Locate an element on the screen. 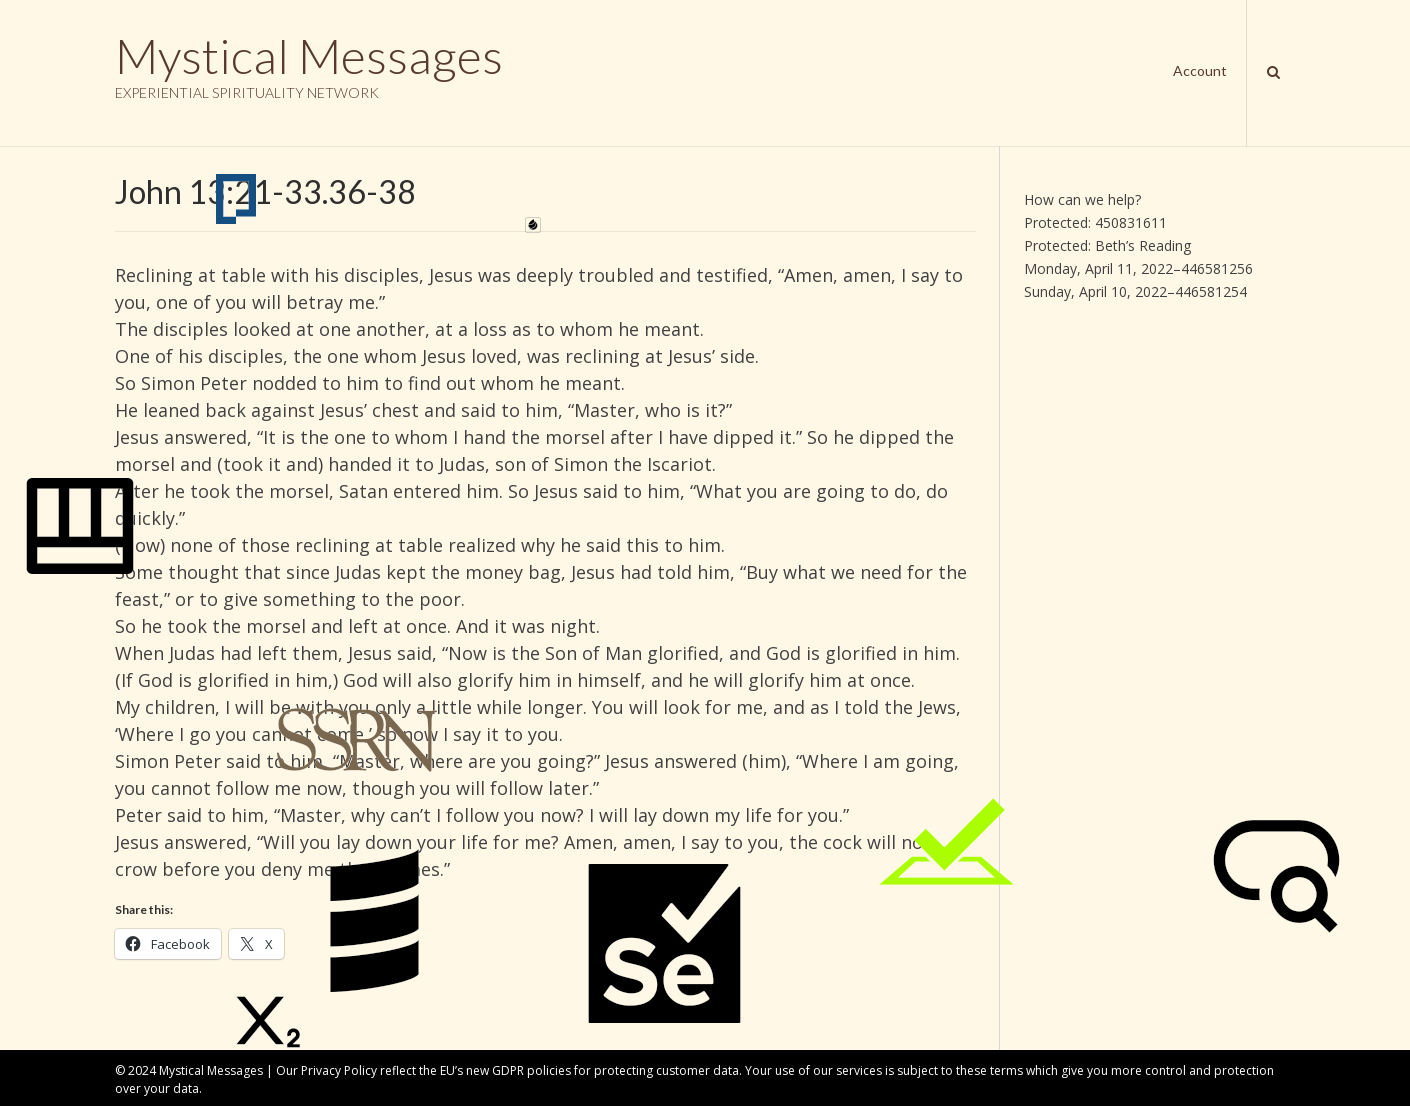 The image size is (1410, 1106). open MediBang Paint app is located at coordinates (533, 225).